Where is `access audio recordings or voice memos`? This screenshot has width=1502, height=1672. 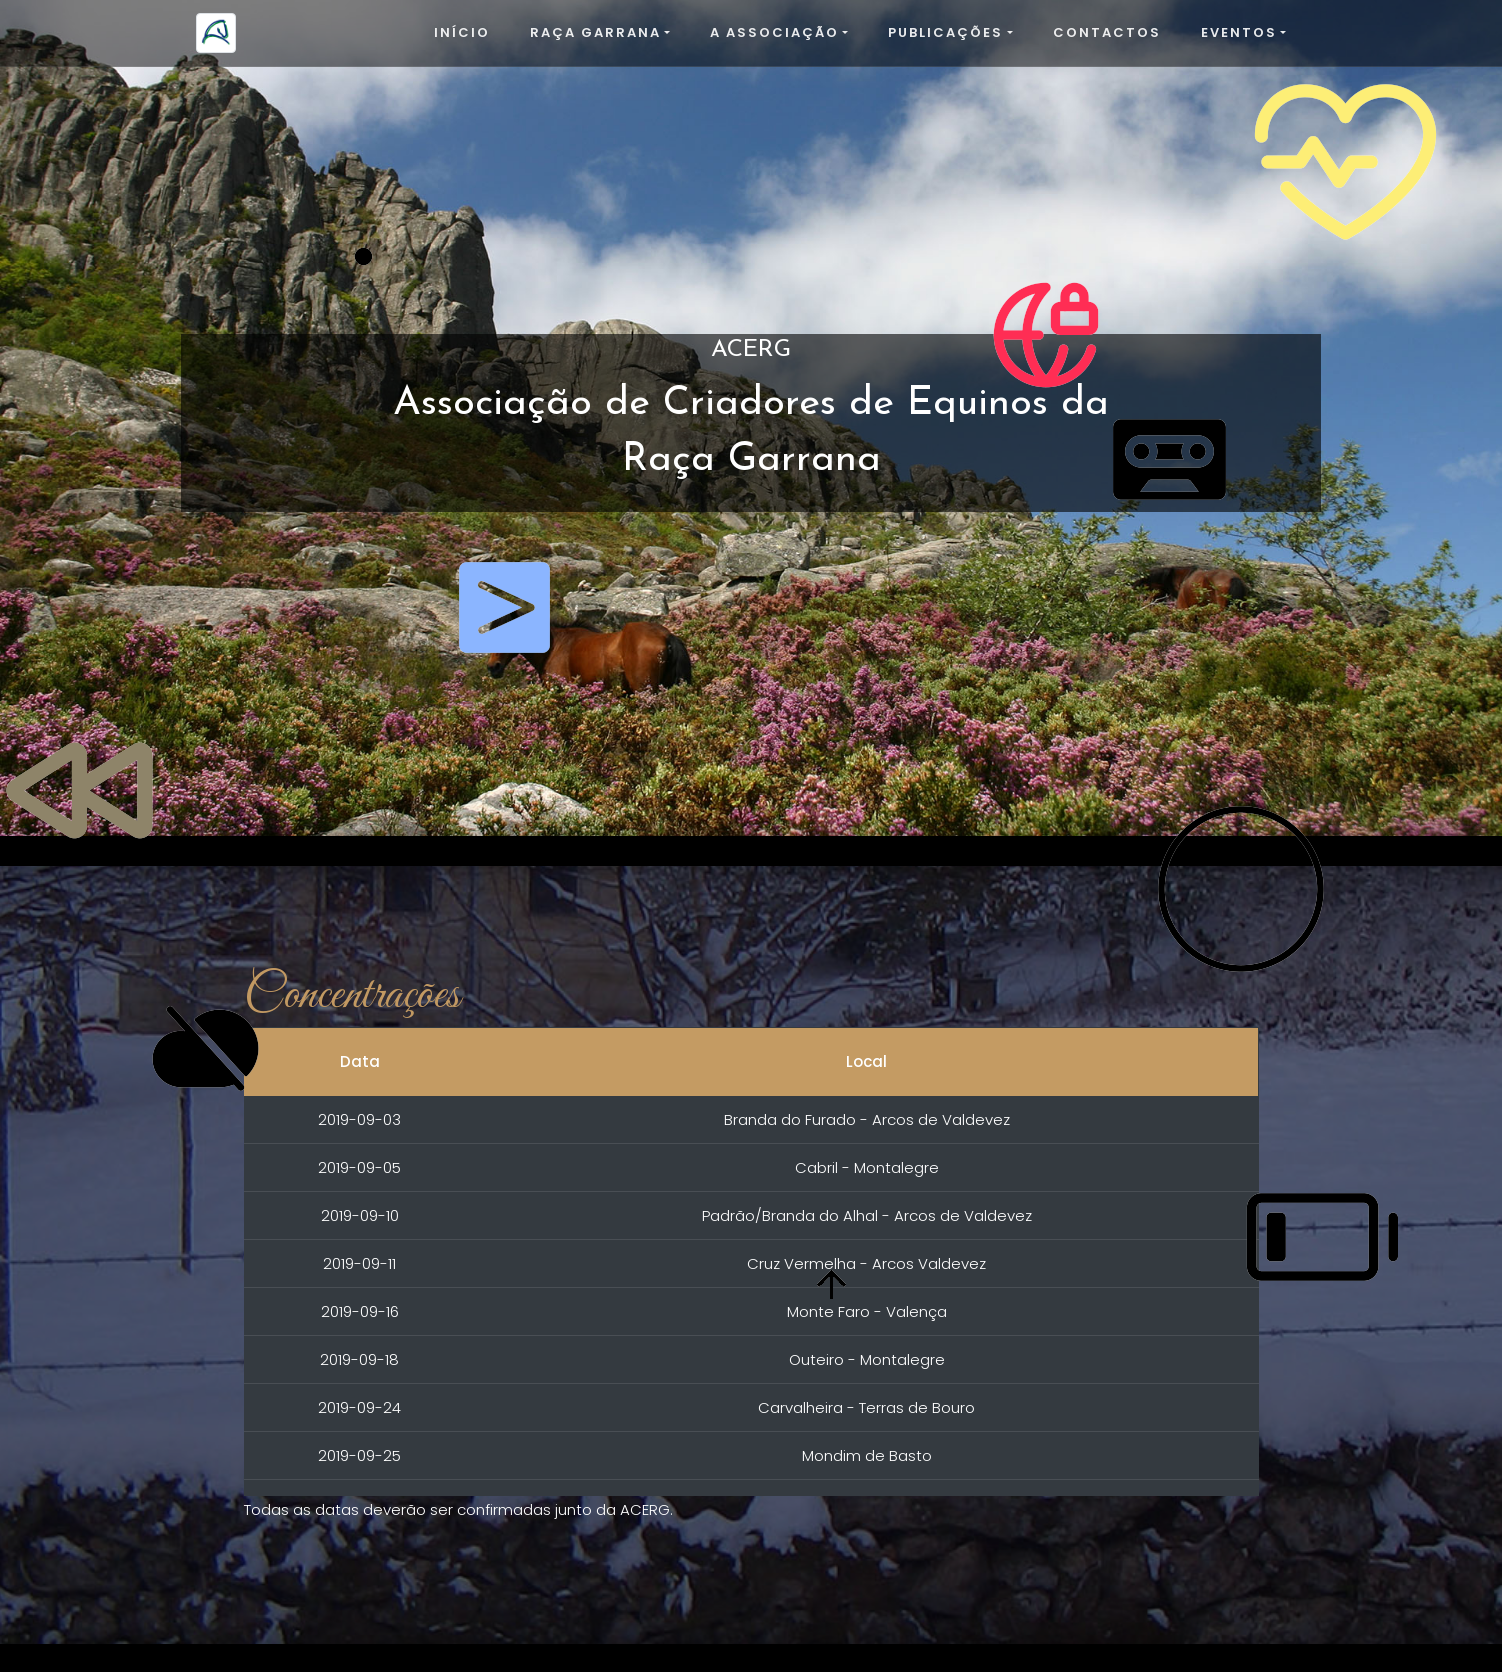 access audio recordings or voice memos is located at coordinates (1169, 459).